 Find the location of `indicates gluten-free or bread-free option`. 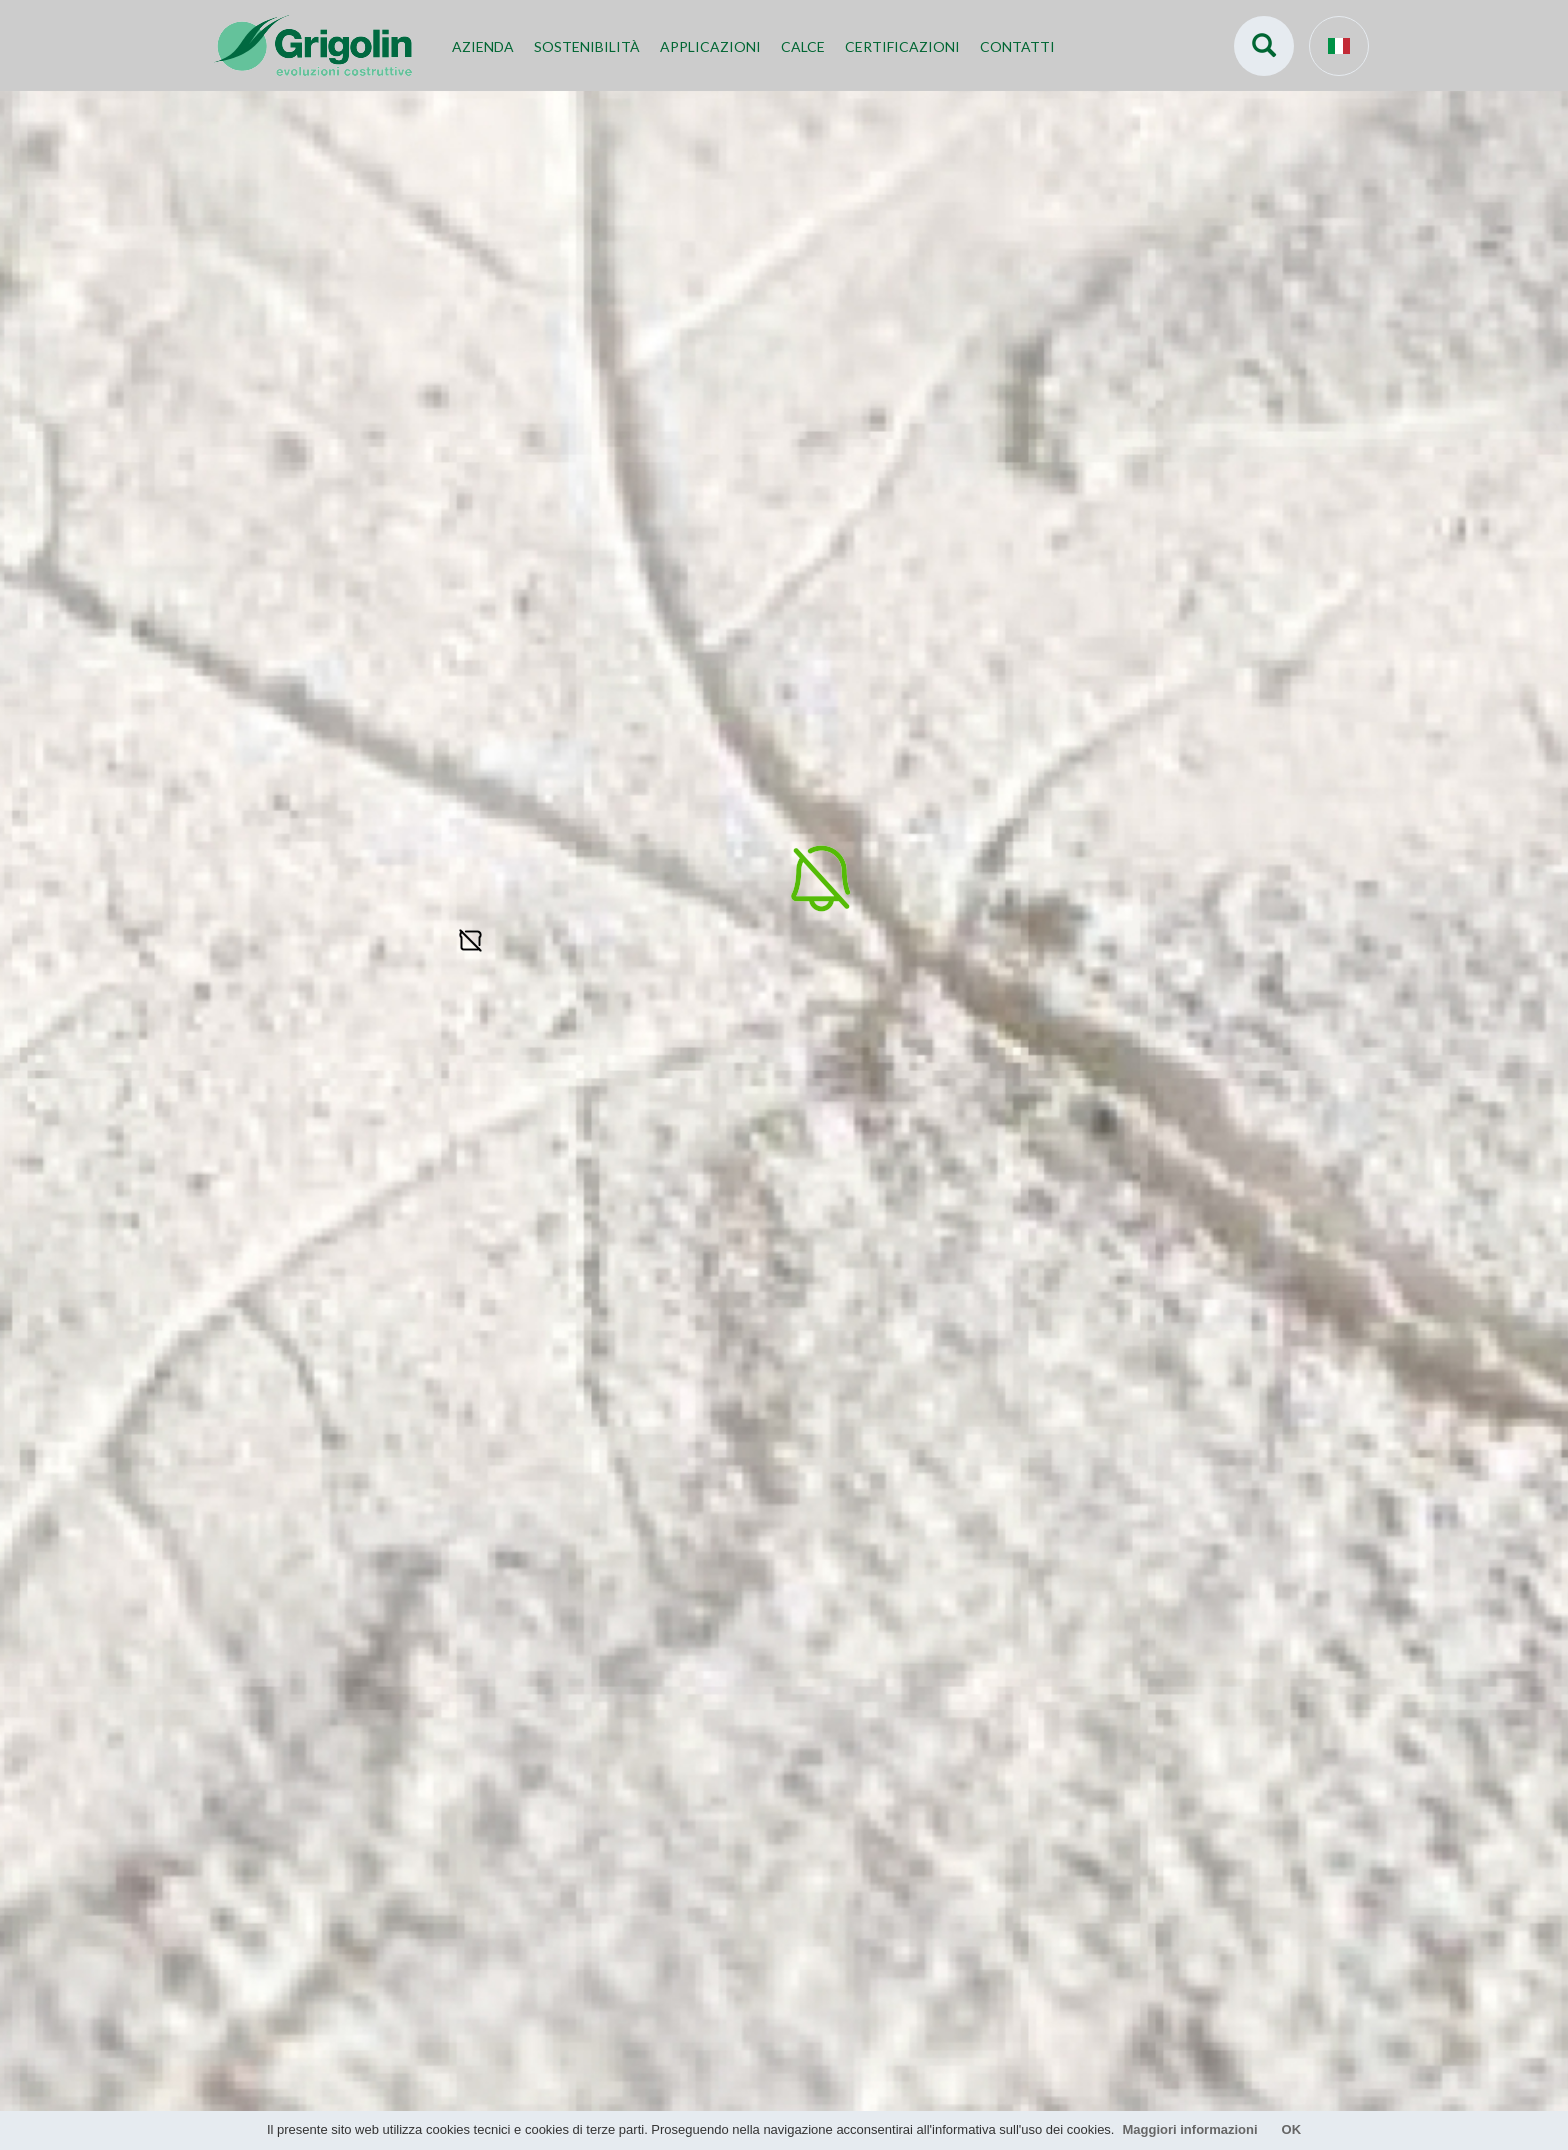

indicates gluten-free or bread-free option is located at coordinates (470, 940).